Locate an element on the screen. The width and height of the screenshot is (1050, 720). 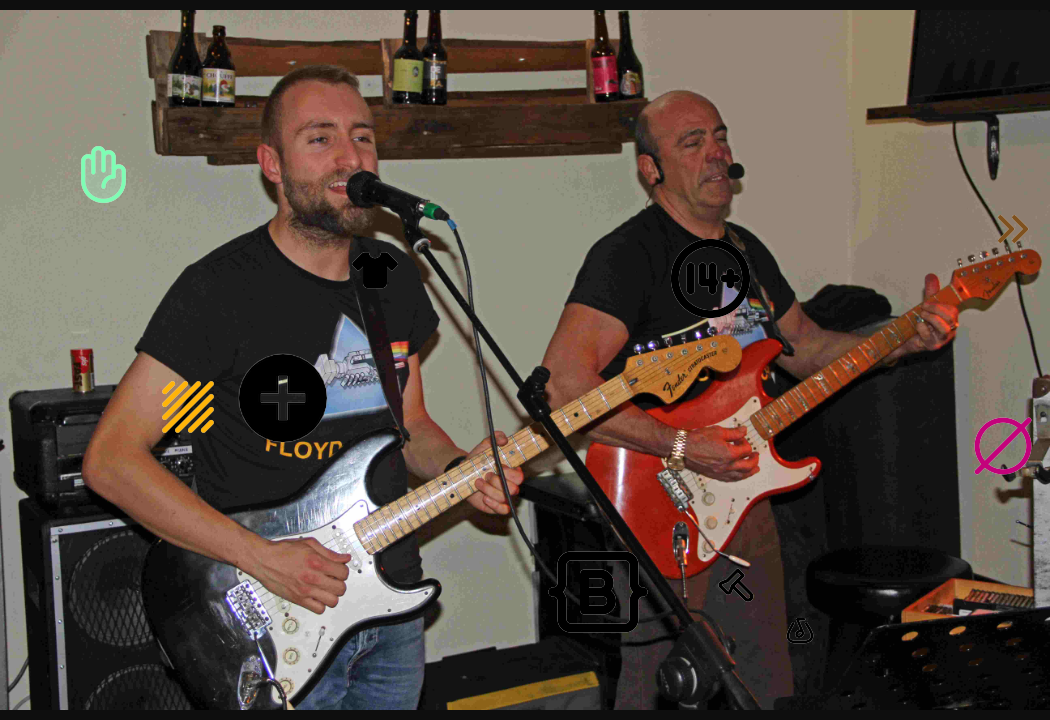
access crafting or woodcutting tools is located at coordinates (736, 586).